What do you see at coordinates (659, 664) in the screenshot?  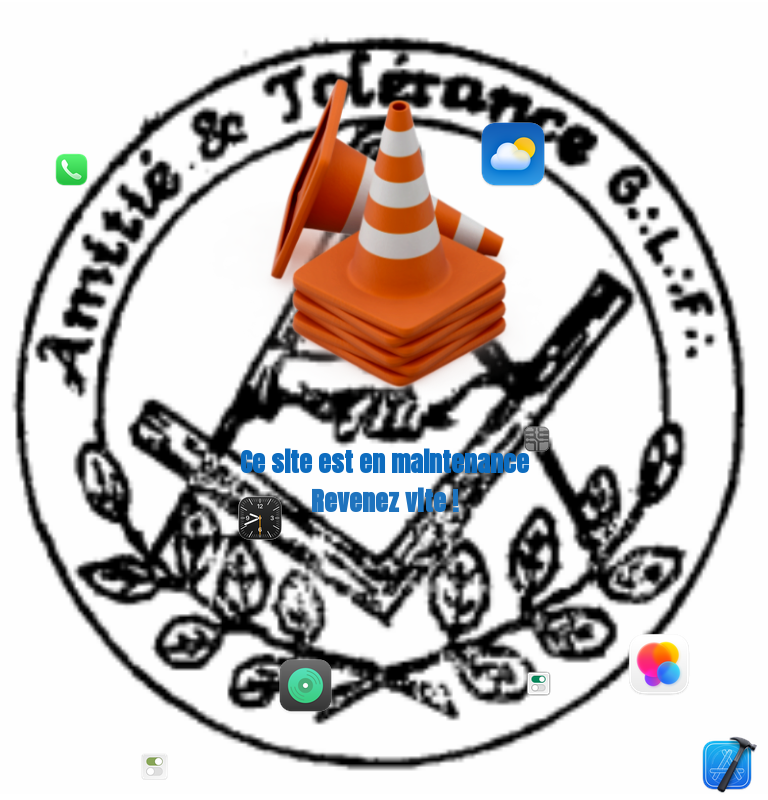 I see `open Game Center app` at bounding box center [659, 664].